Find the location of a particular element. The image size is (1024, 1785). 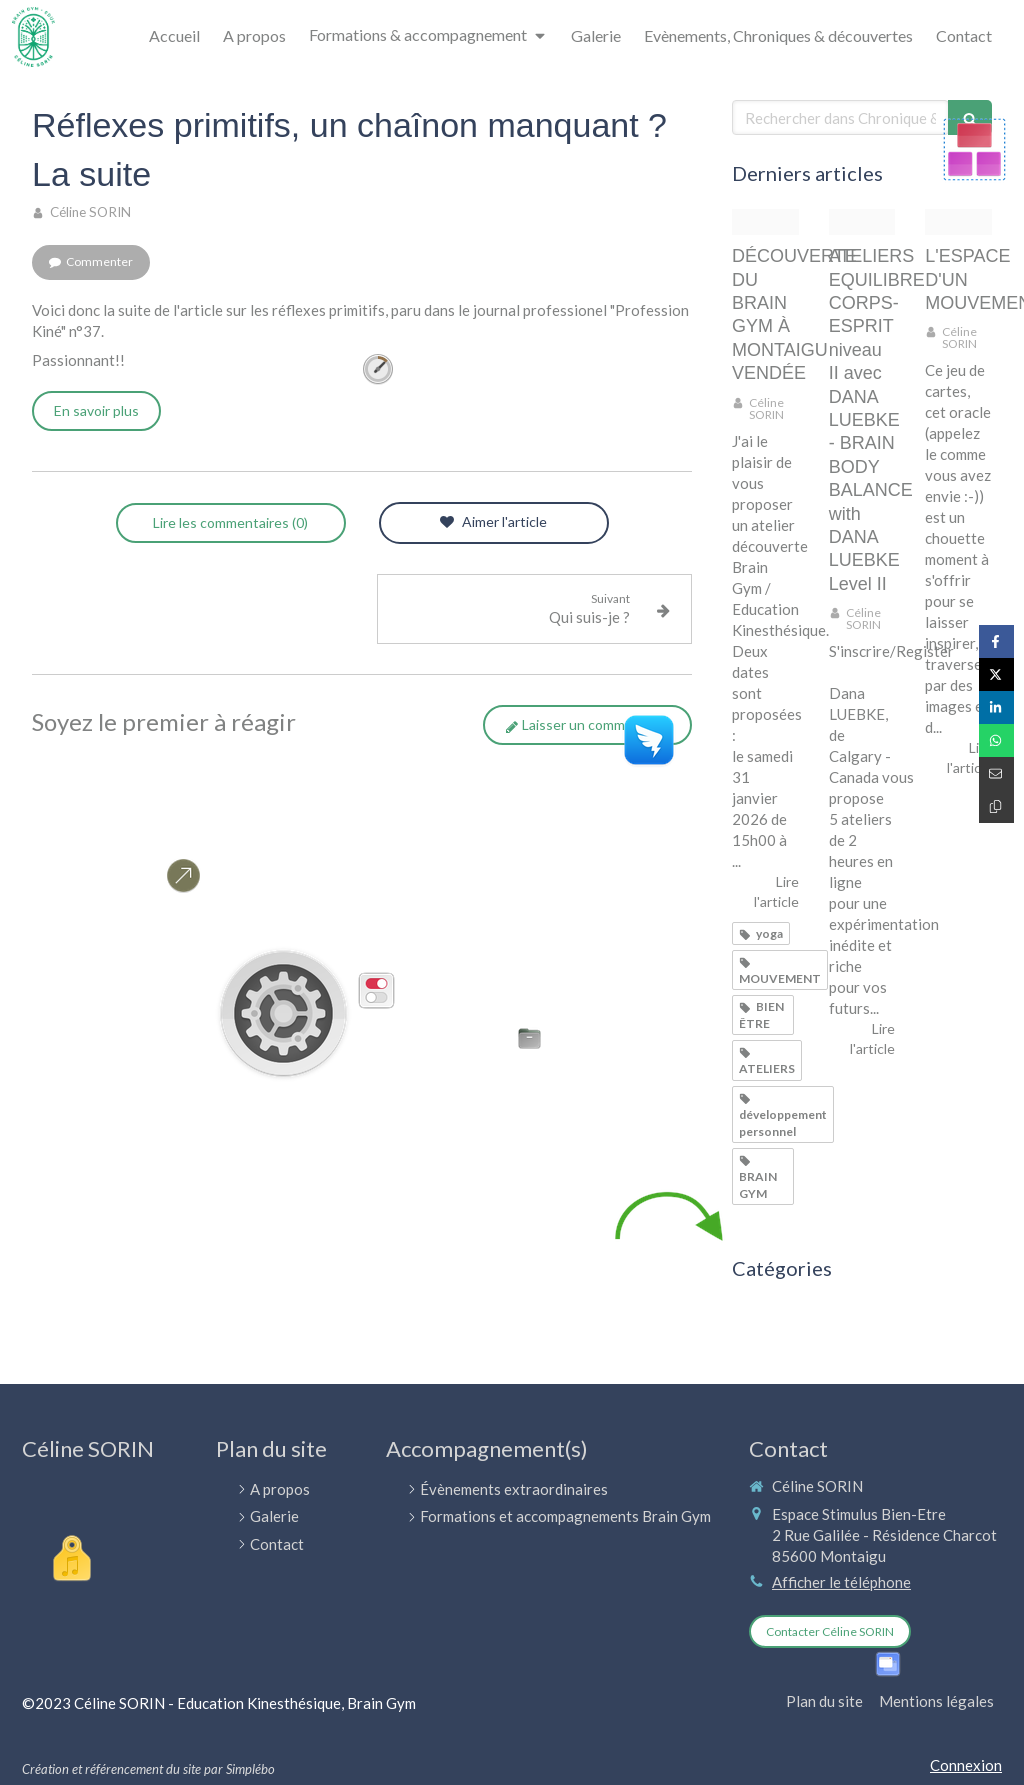

open system settings is located at coordinates (283, 1013).